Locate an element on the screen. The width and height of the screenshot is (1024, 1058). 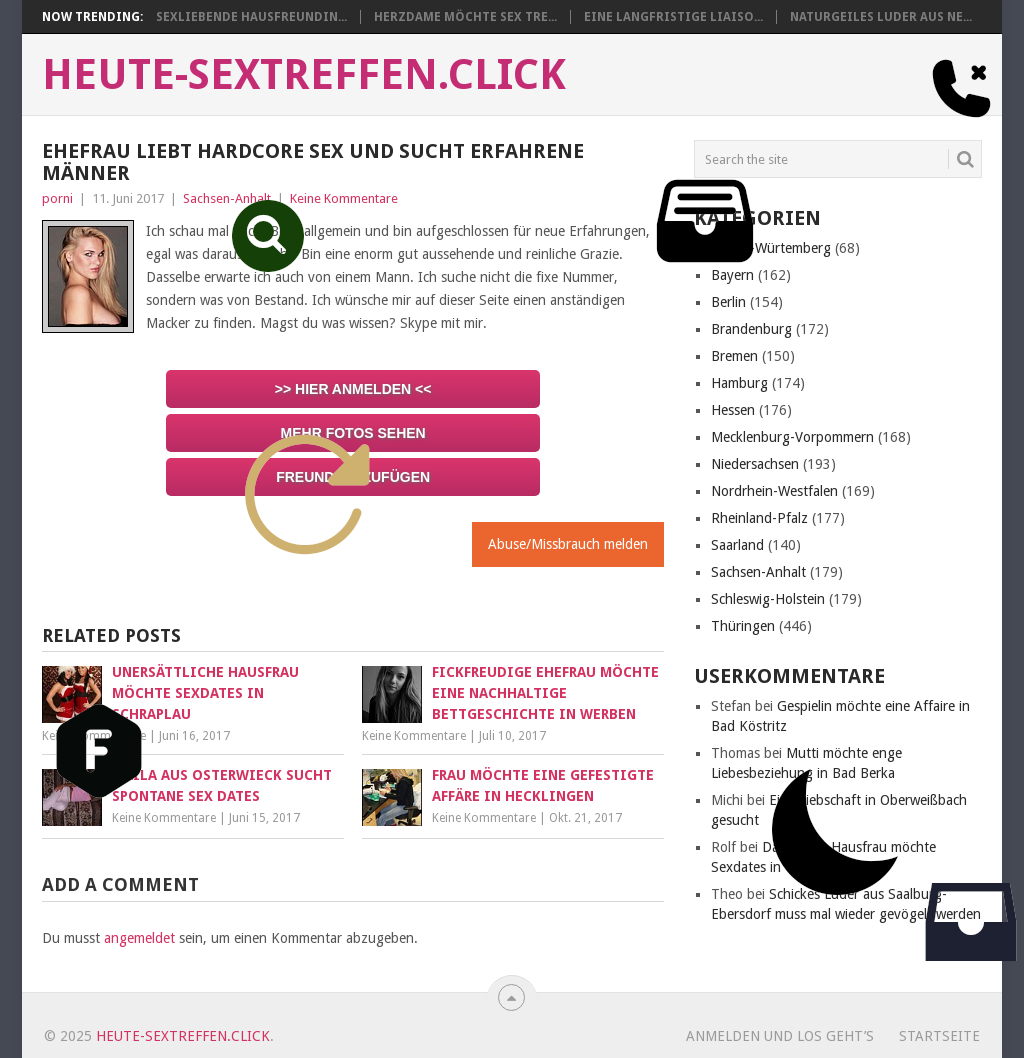
view inbox or received files is located at coordinates (705, 221).